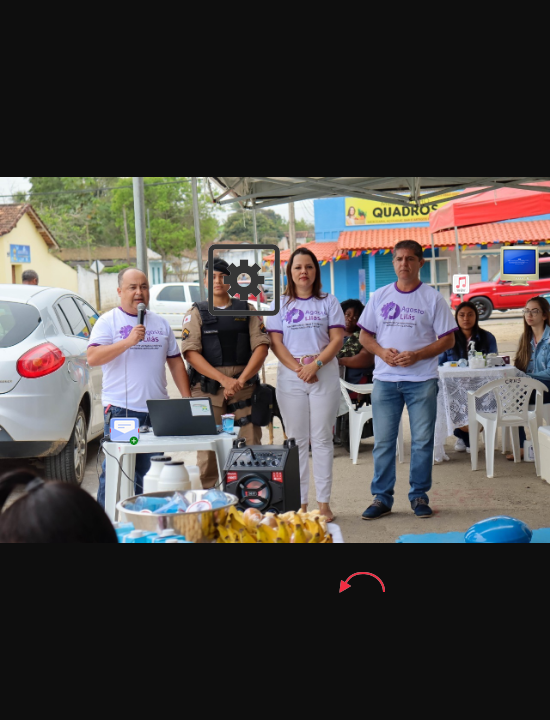  What do you see at coordinates (519, 265) in the screenshot?
I see `connect to a windows PC or external computer` at bounding box center [519, 265].